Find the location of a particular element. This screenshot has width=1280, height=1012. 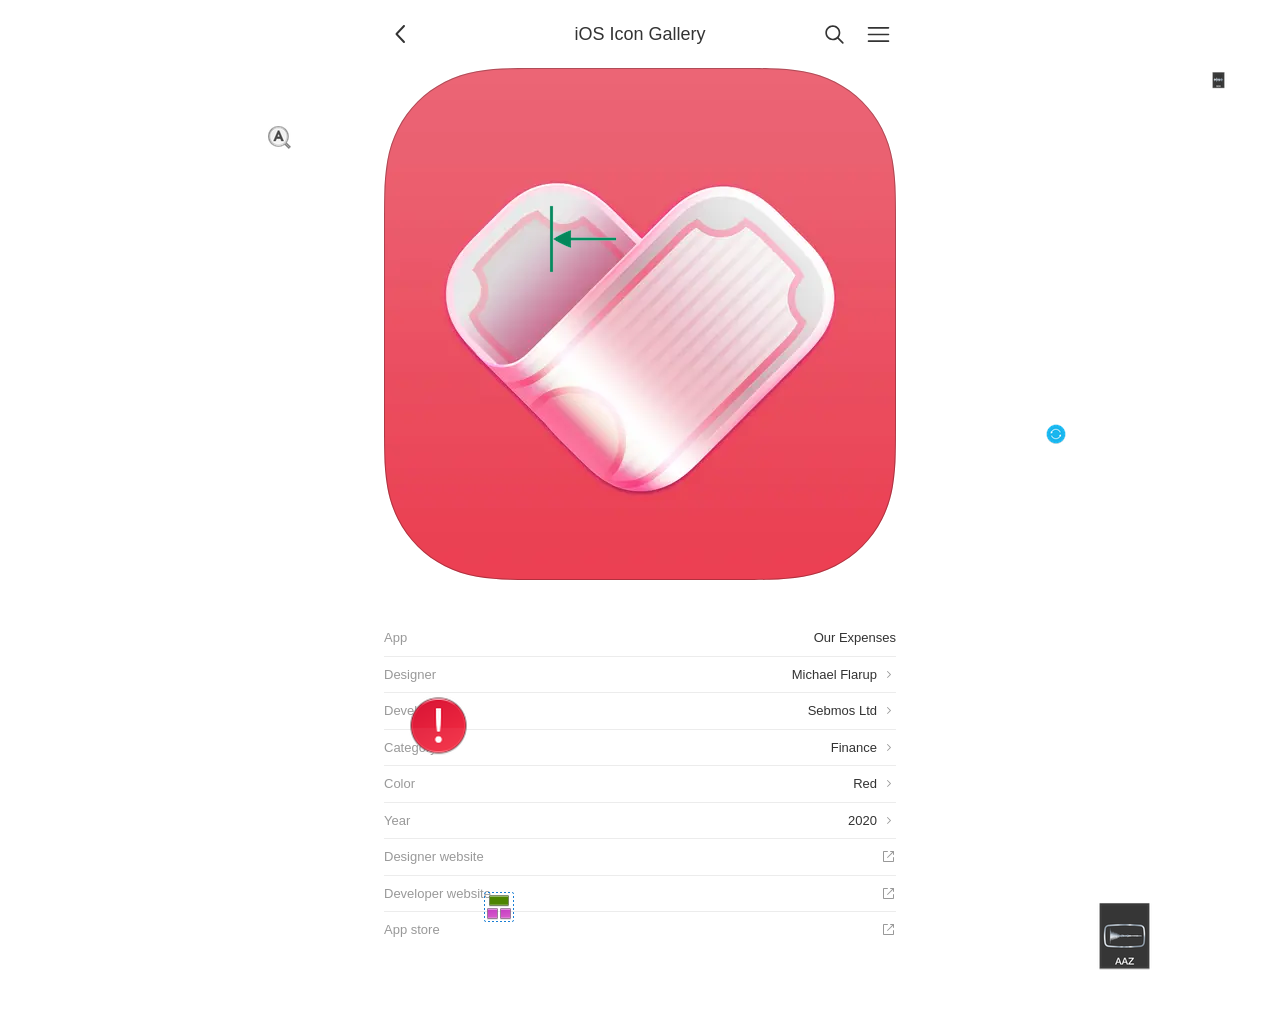

go to the first item in a list or sequence is located at coordinates (583, 239).